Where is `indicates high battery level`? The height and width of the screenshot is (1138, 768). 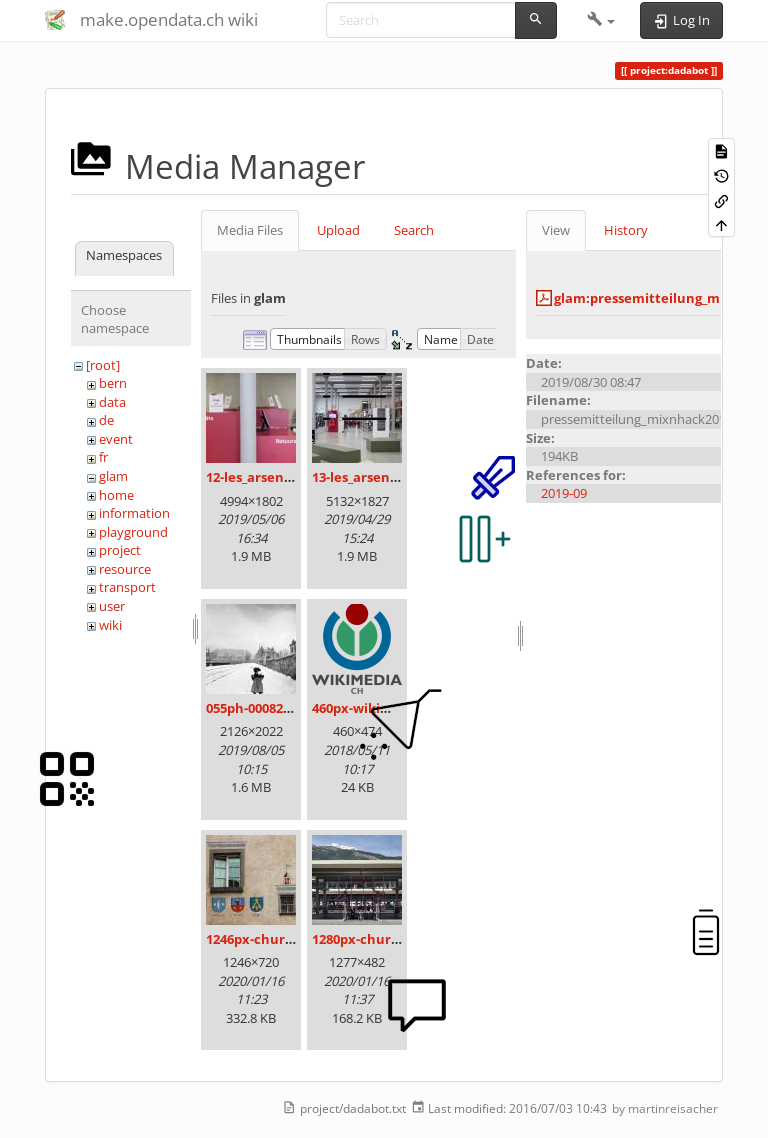 indicates high battery level is located at coordinates (706, 933).